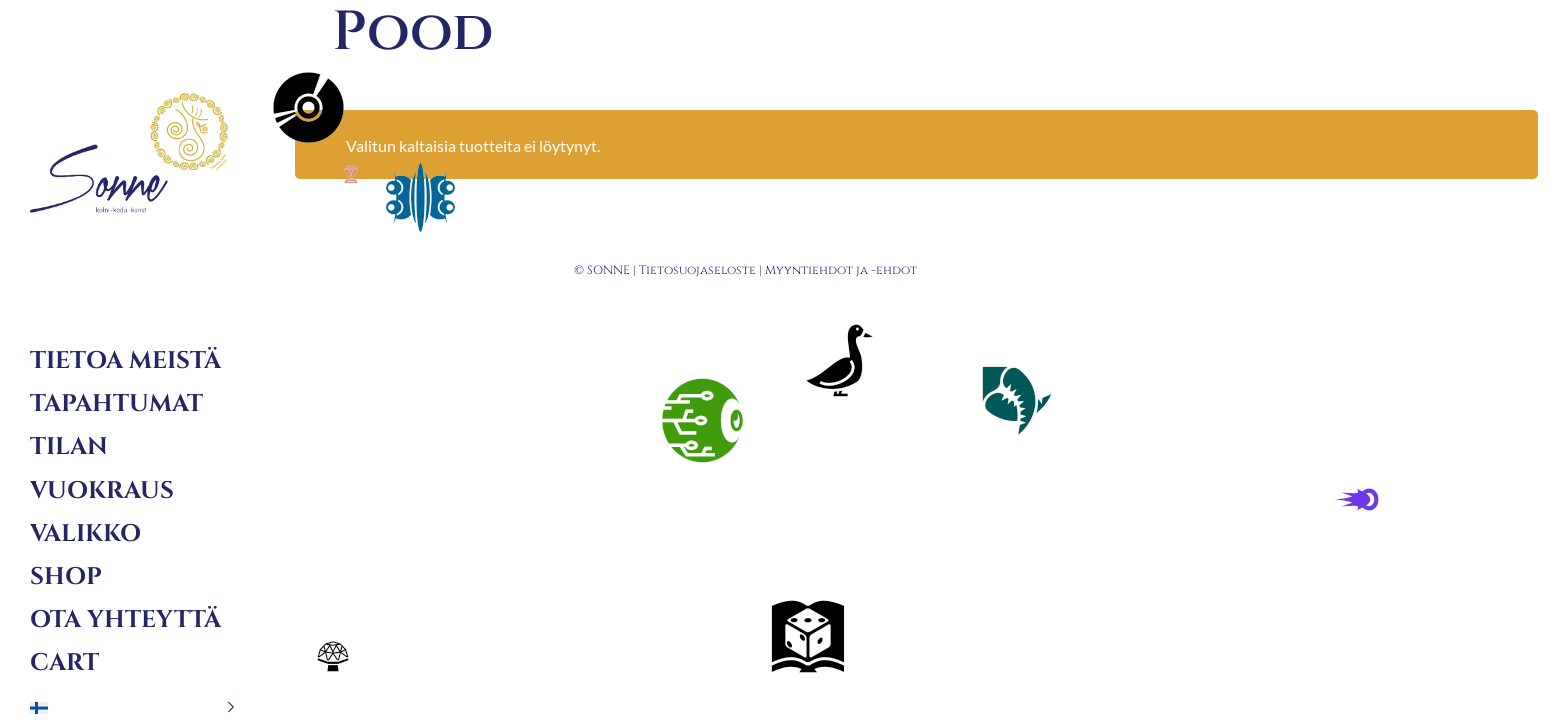 This screenshot has width=1568, height=720. Describe the element at coordinates (351, 174) in the screenshot. I see `view premium achievements or rewards` at that location.